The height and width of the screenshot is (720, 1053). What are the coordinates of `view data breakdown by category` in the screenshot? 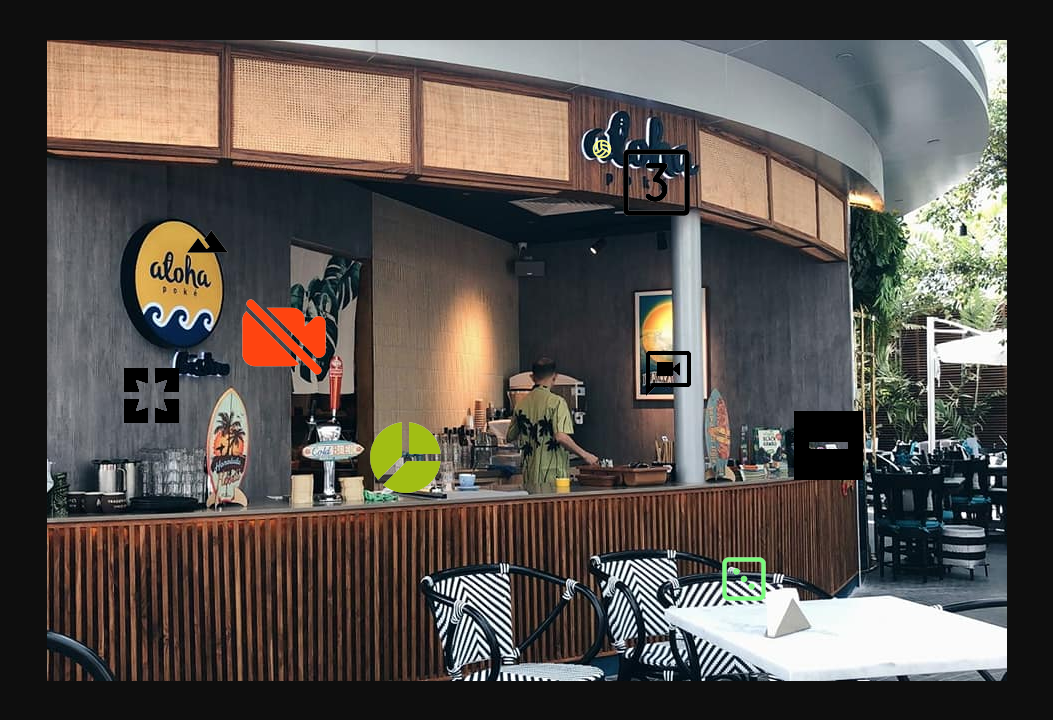 It's located at (405, 457).